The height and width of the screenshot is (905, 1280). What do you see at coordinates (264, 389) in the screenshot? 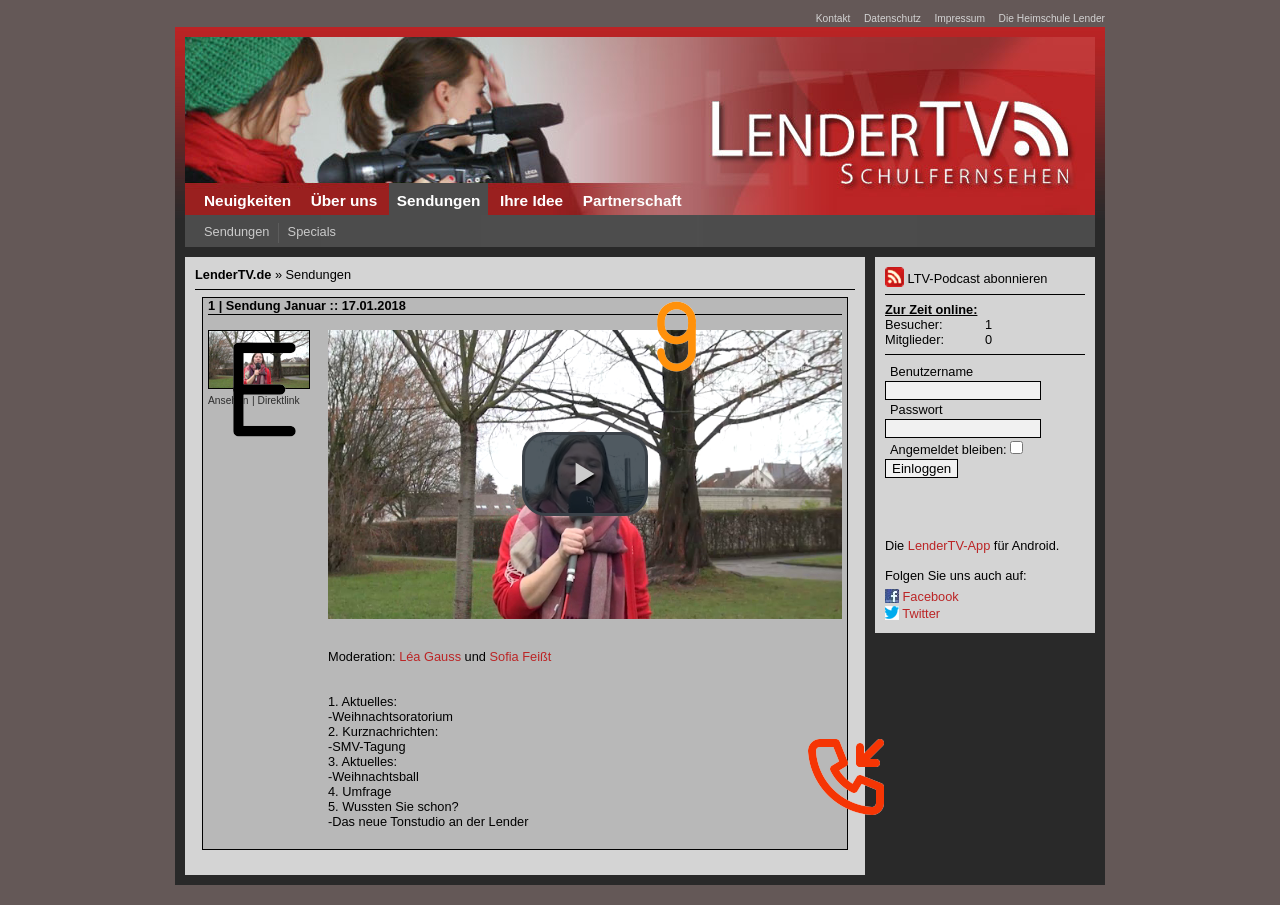
I see `represents the letter E in text formatting or typography options` at bounding box center [264, 389].